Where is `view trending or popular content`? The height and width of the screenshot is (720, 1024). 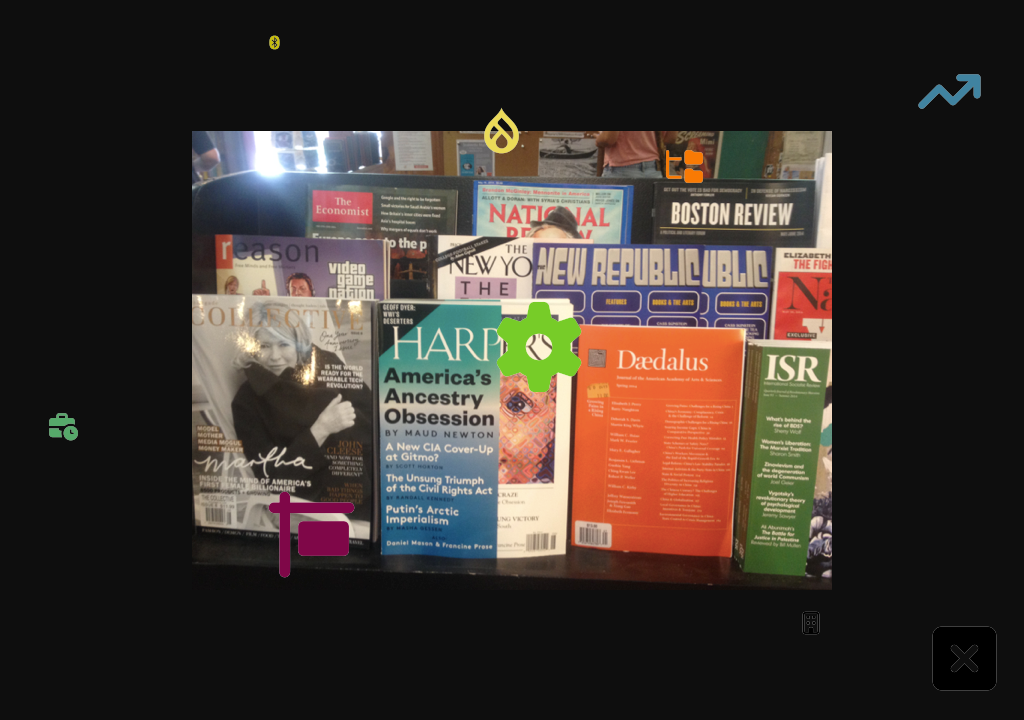
view trending or popular content is located at coordinates (949, 91).